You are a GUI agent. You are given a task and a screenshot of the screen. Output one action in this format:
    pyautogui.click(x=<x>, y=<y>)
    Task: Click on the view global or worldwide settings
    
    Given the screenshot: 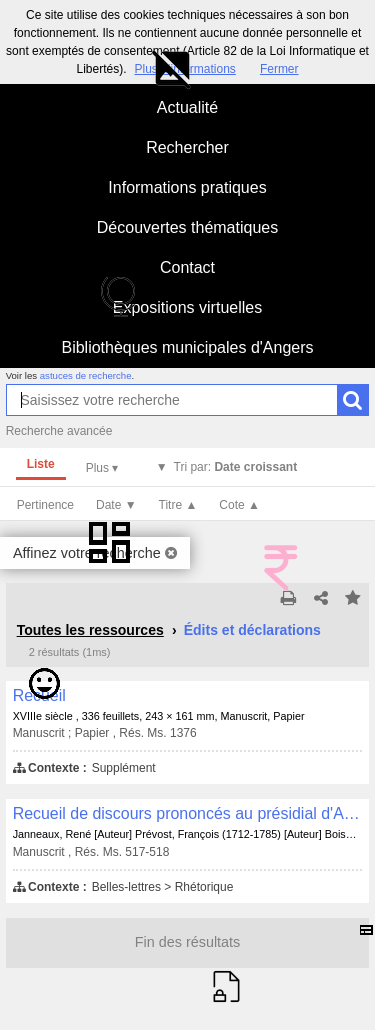 What is the action you would take?
    pyautogui.click(x=119, y=295)
    